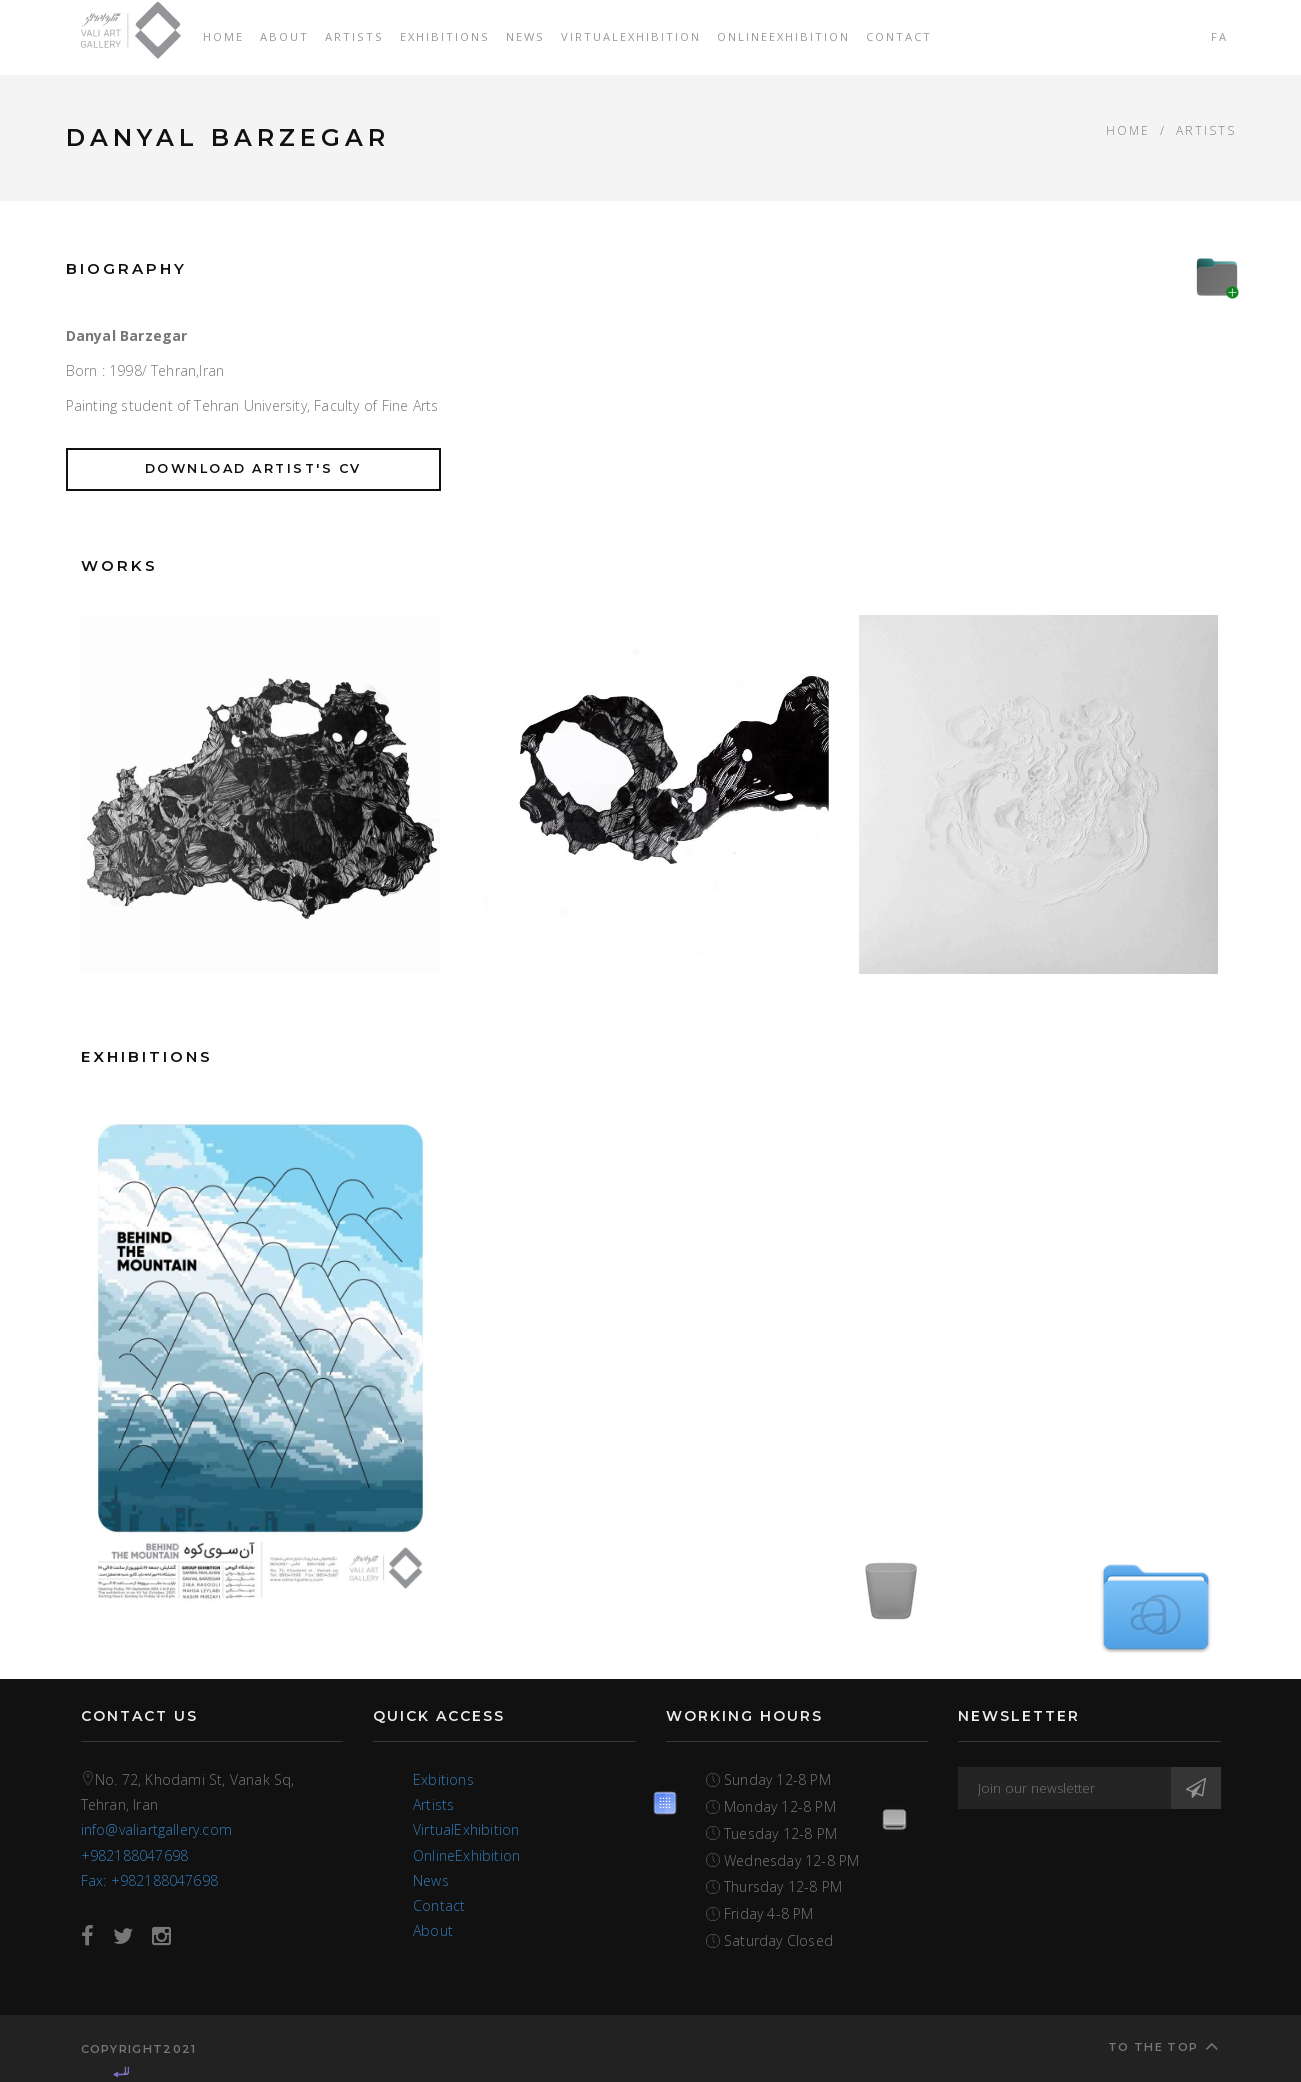 This screenshot has width=1301, height=2082. What do you see at coordinates (891, 1590) in the screenshot?
I see `open the trash to view deleted items` at bounding box center [891, 1590].